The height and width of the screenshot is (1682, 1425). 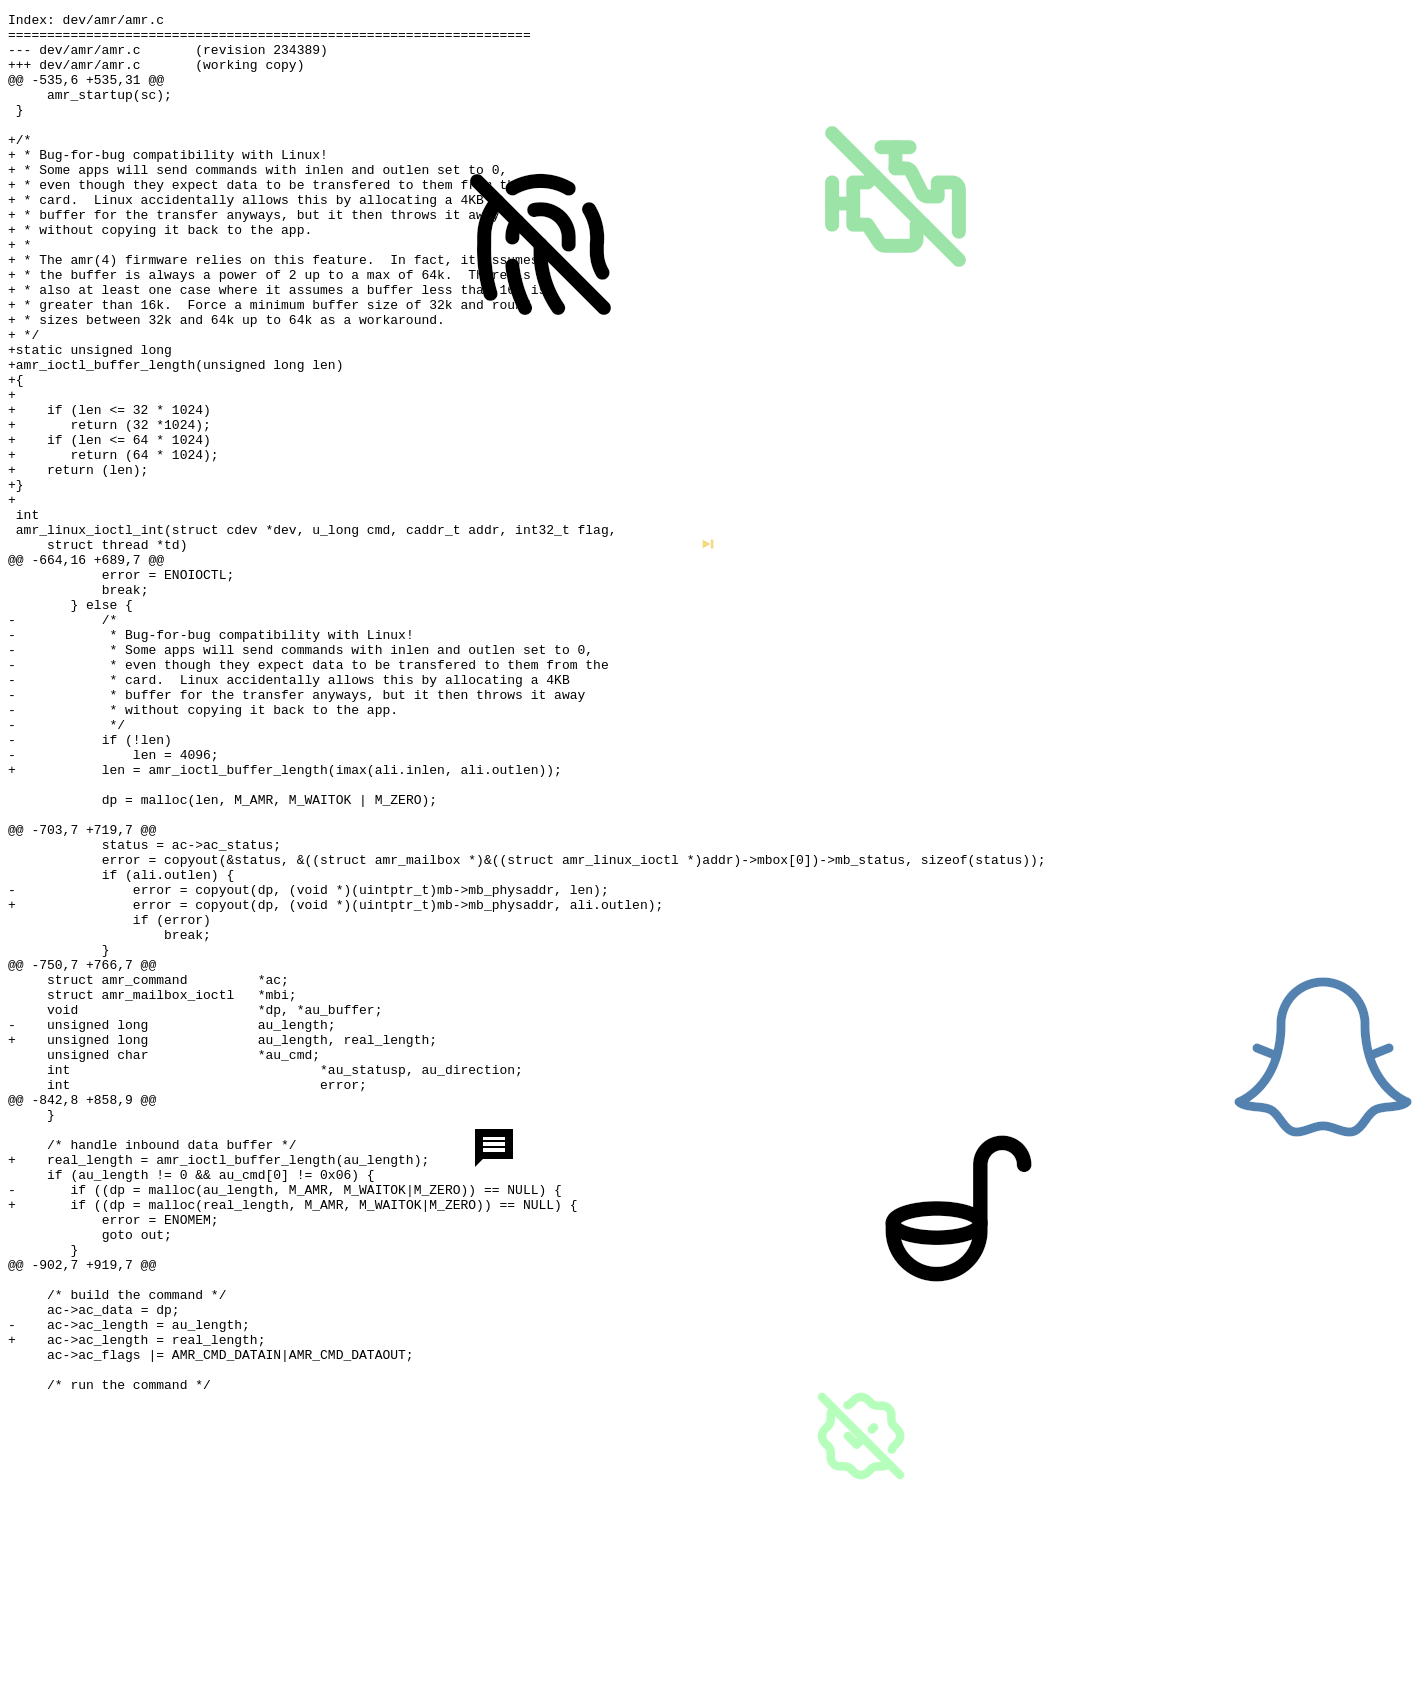 What do you see at coordinates (494, 1148) in the screenshot?
I see `open messaging or chat` at bounding box center [494, 1148].